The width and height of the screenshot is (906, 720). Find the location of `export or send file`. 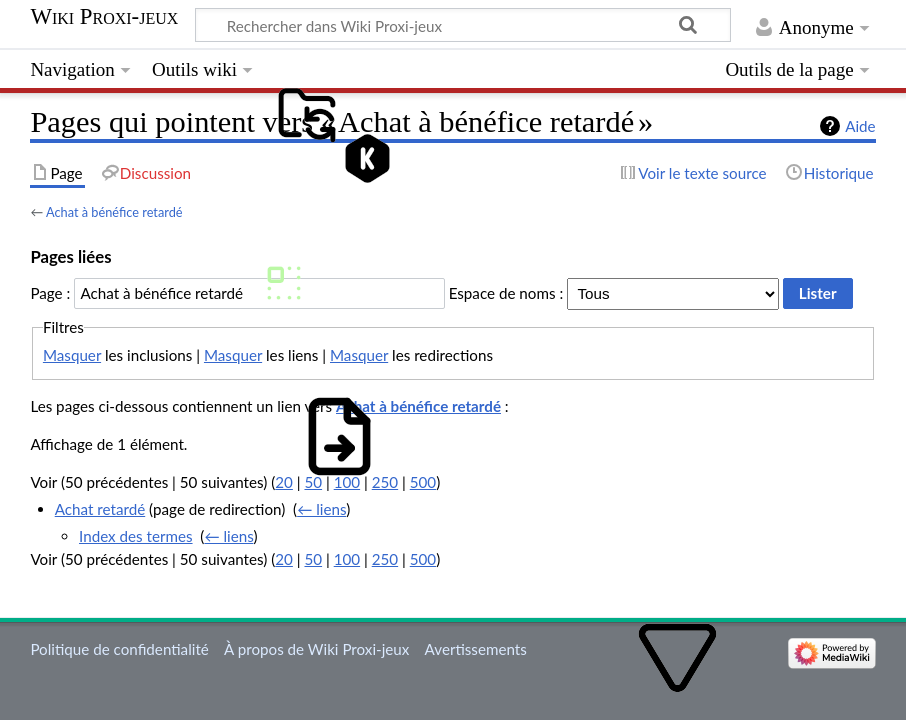

export or send file is located at coordinates (339, 436).